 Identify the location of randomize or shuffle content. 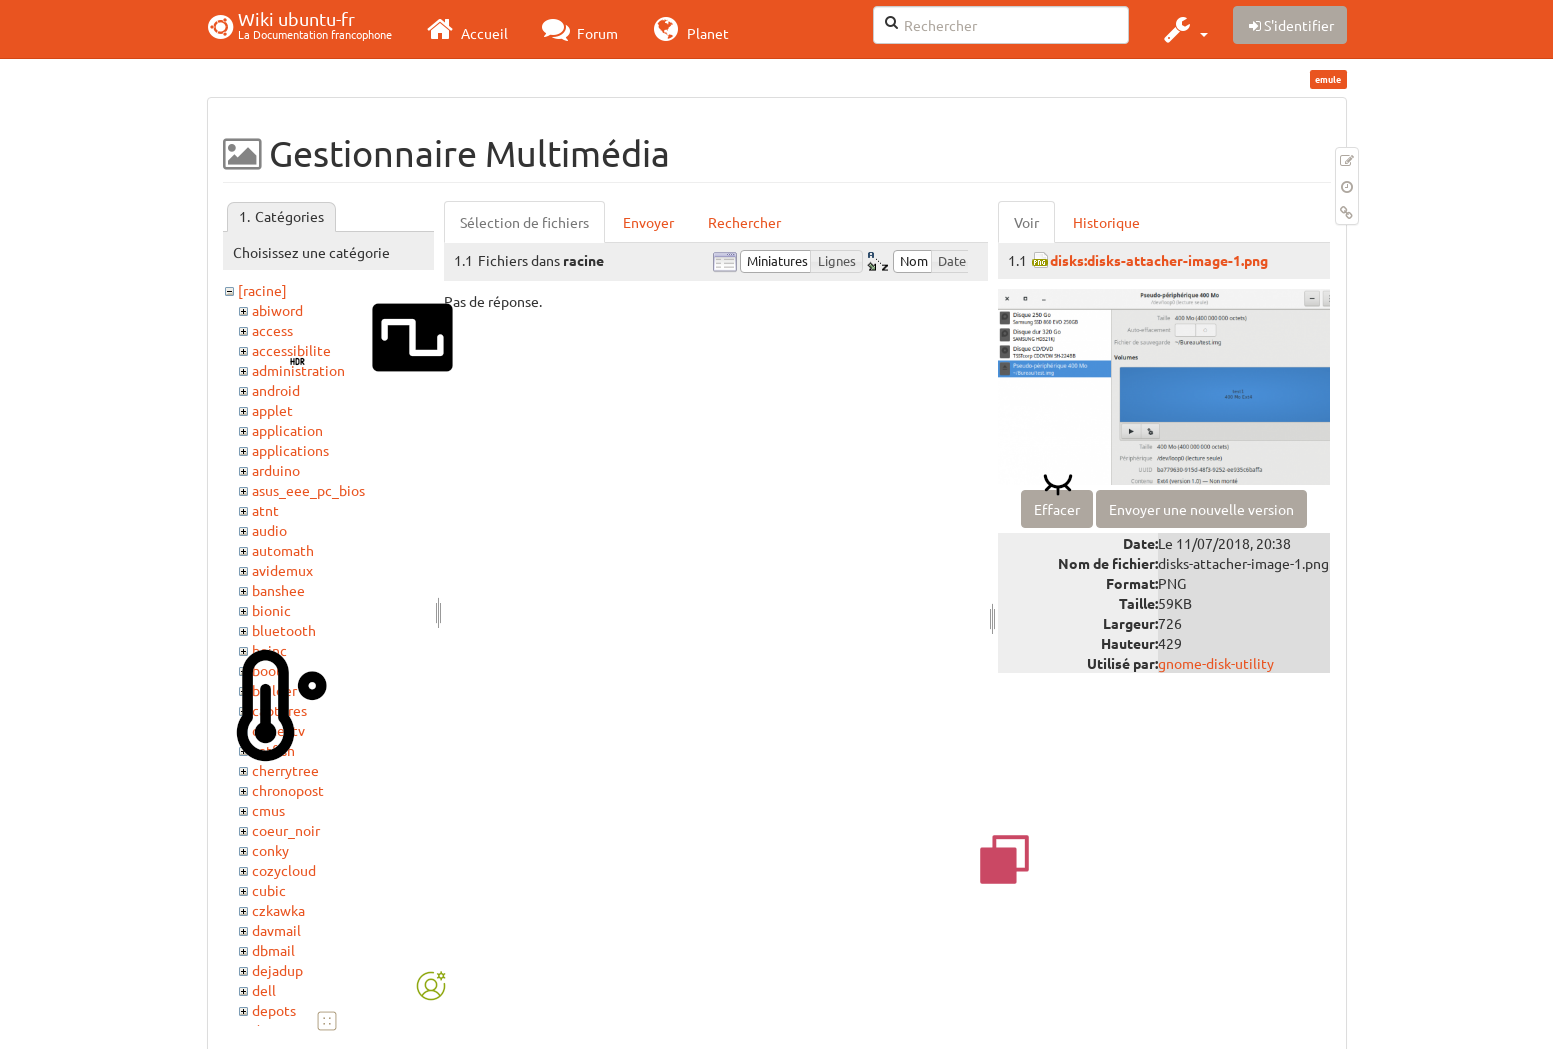
(327, 1021).